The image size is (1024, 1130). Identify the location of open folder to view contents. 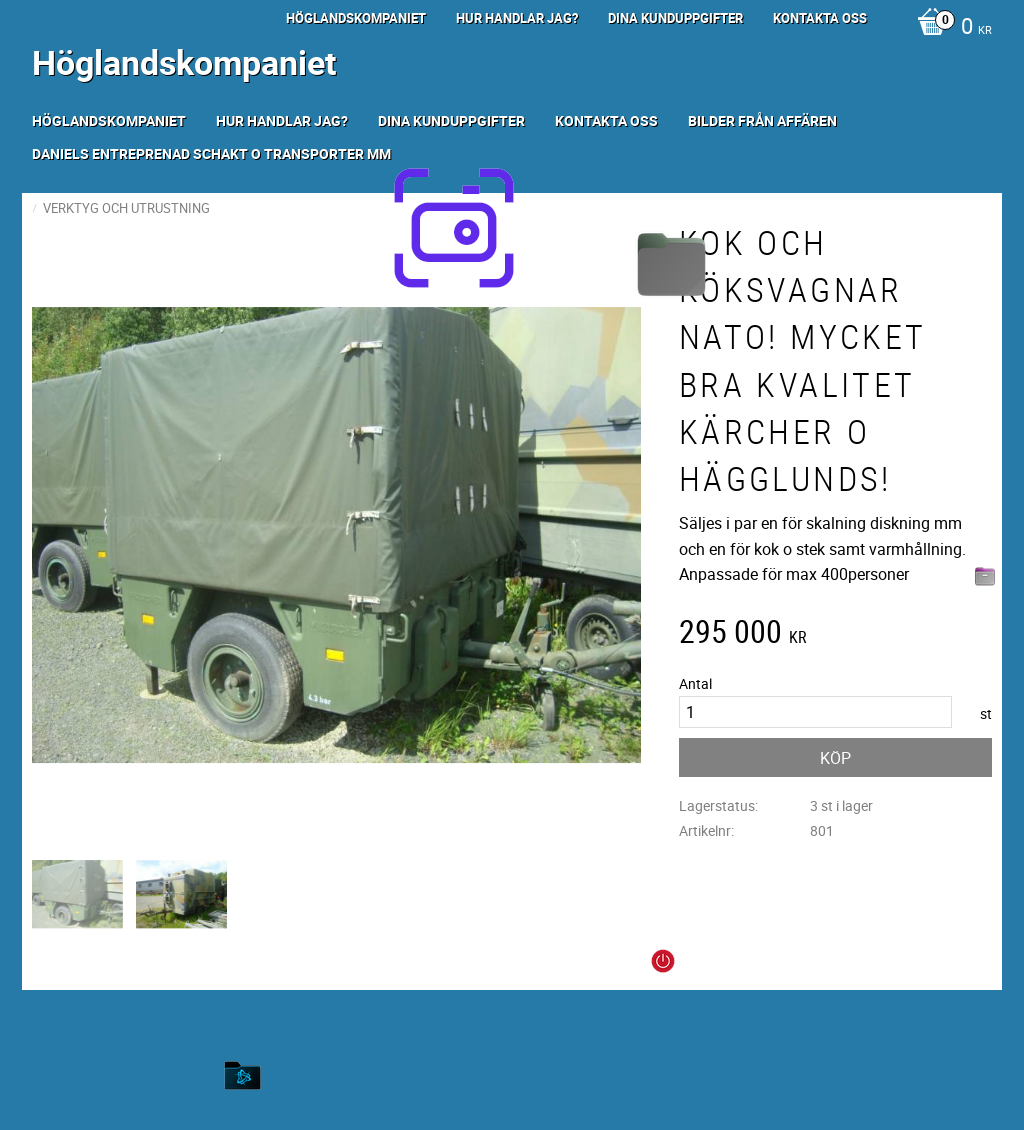
(671, 264).